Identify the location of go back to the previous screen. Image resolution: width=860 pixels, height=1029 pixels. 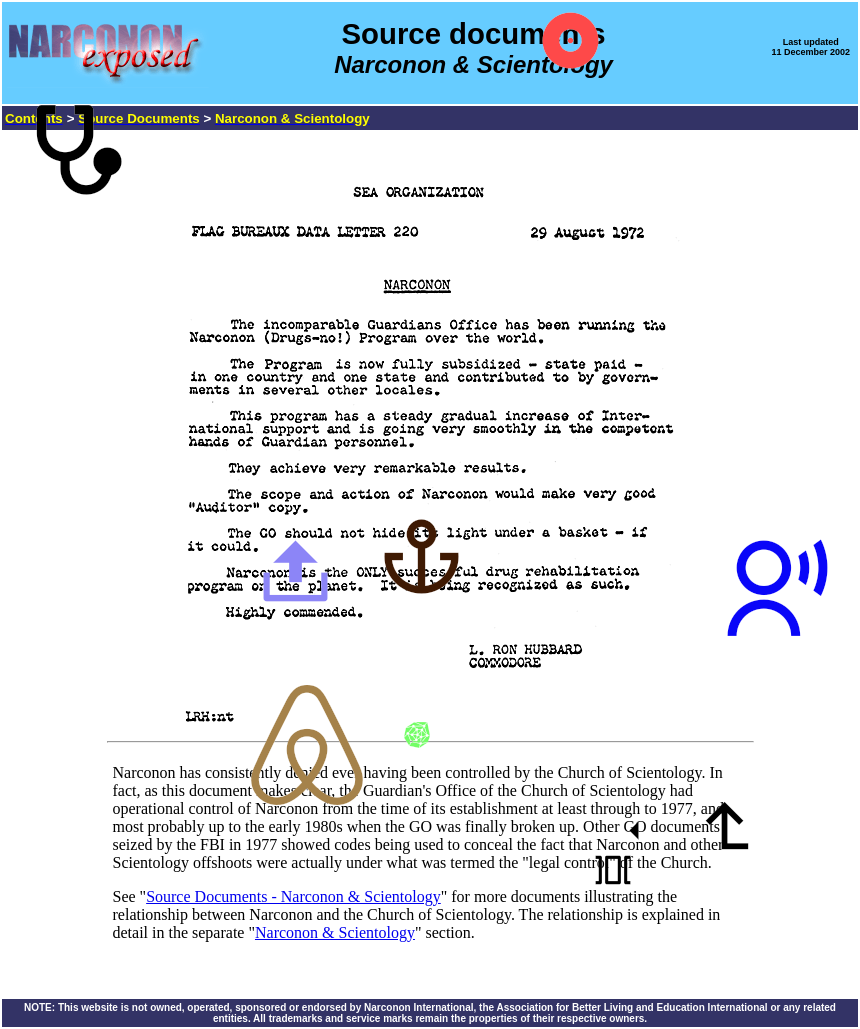
(635, 830).